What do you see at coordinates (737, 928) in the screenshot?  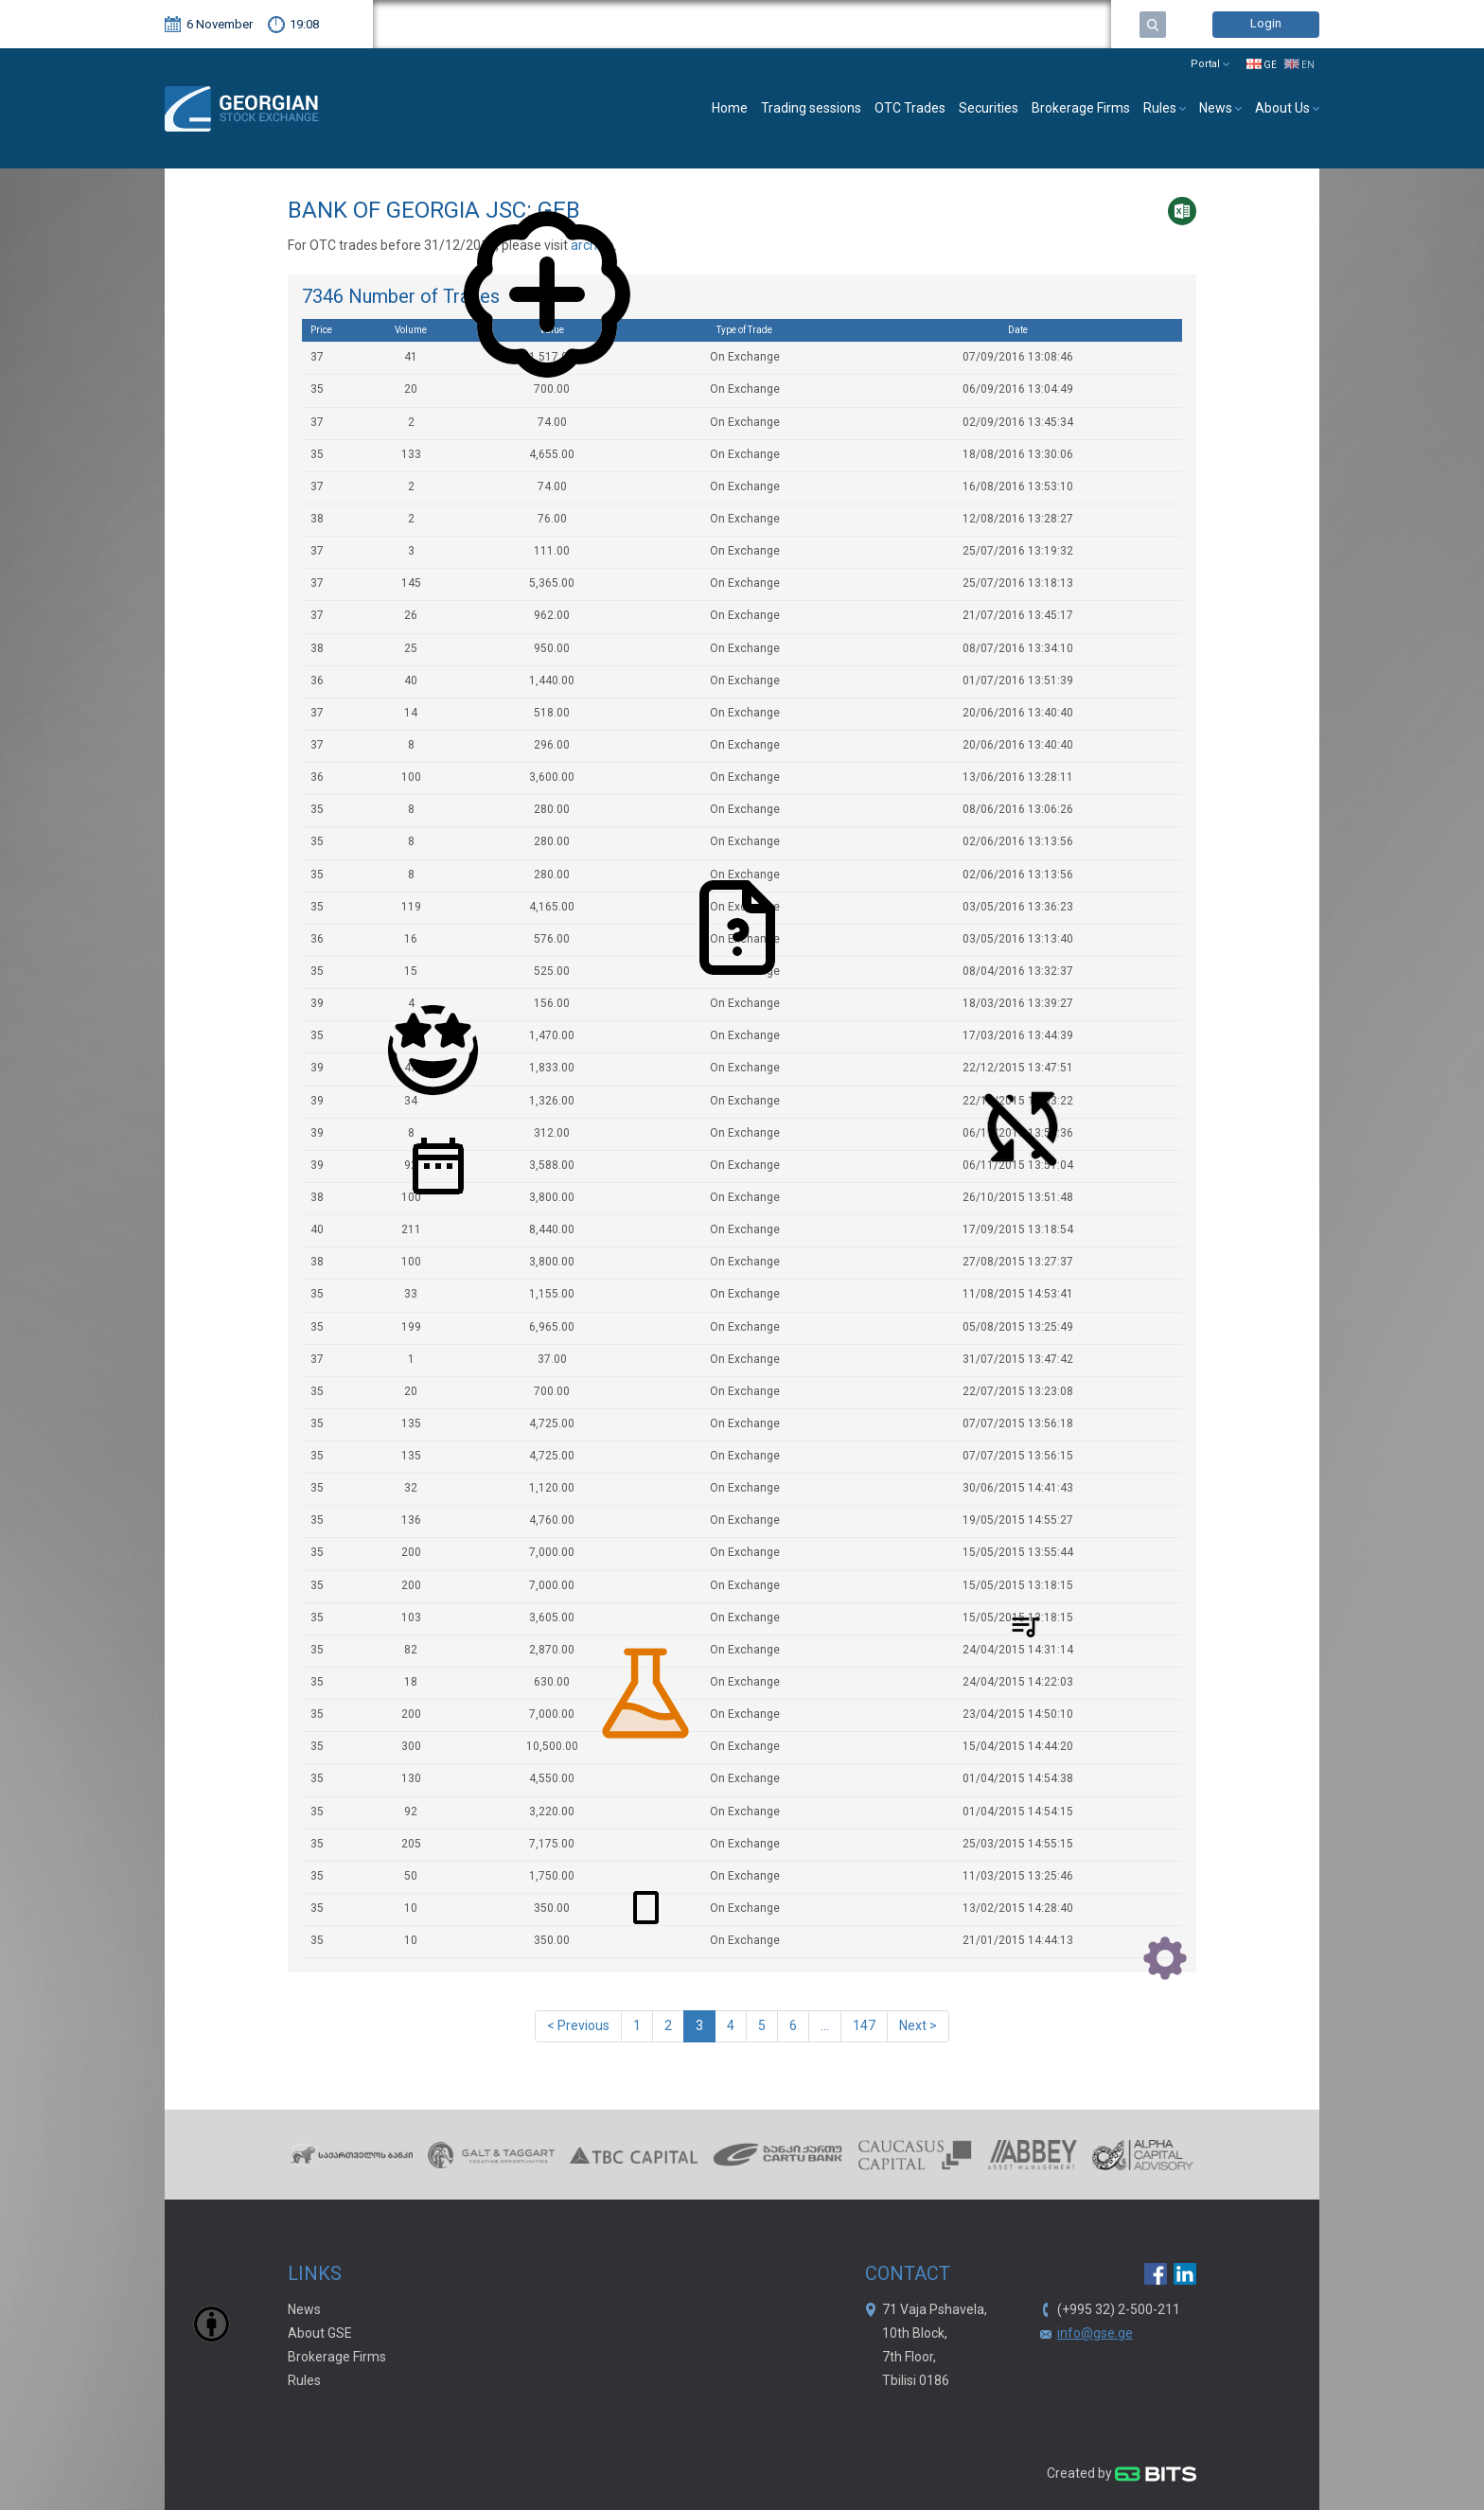 I see `unknown or unrecognized file type` at bounding box center [737, 928].